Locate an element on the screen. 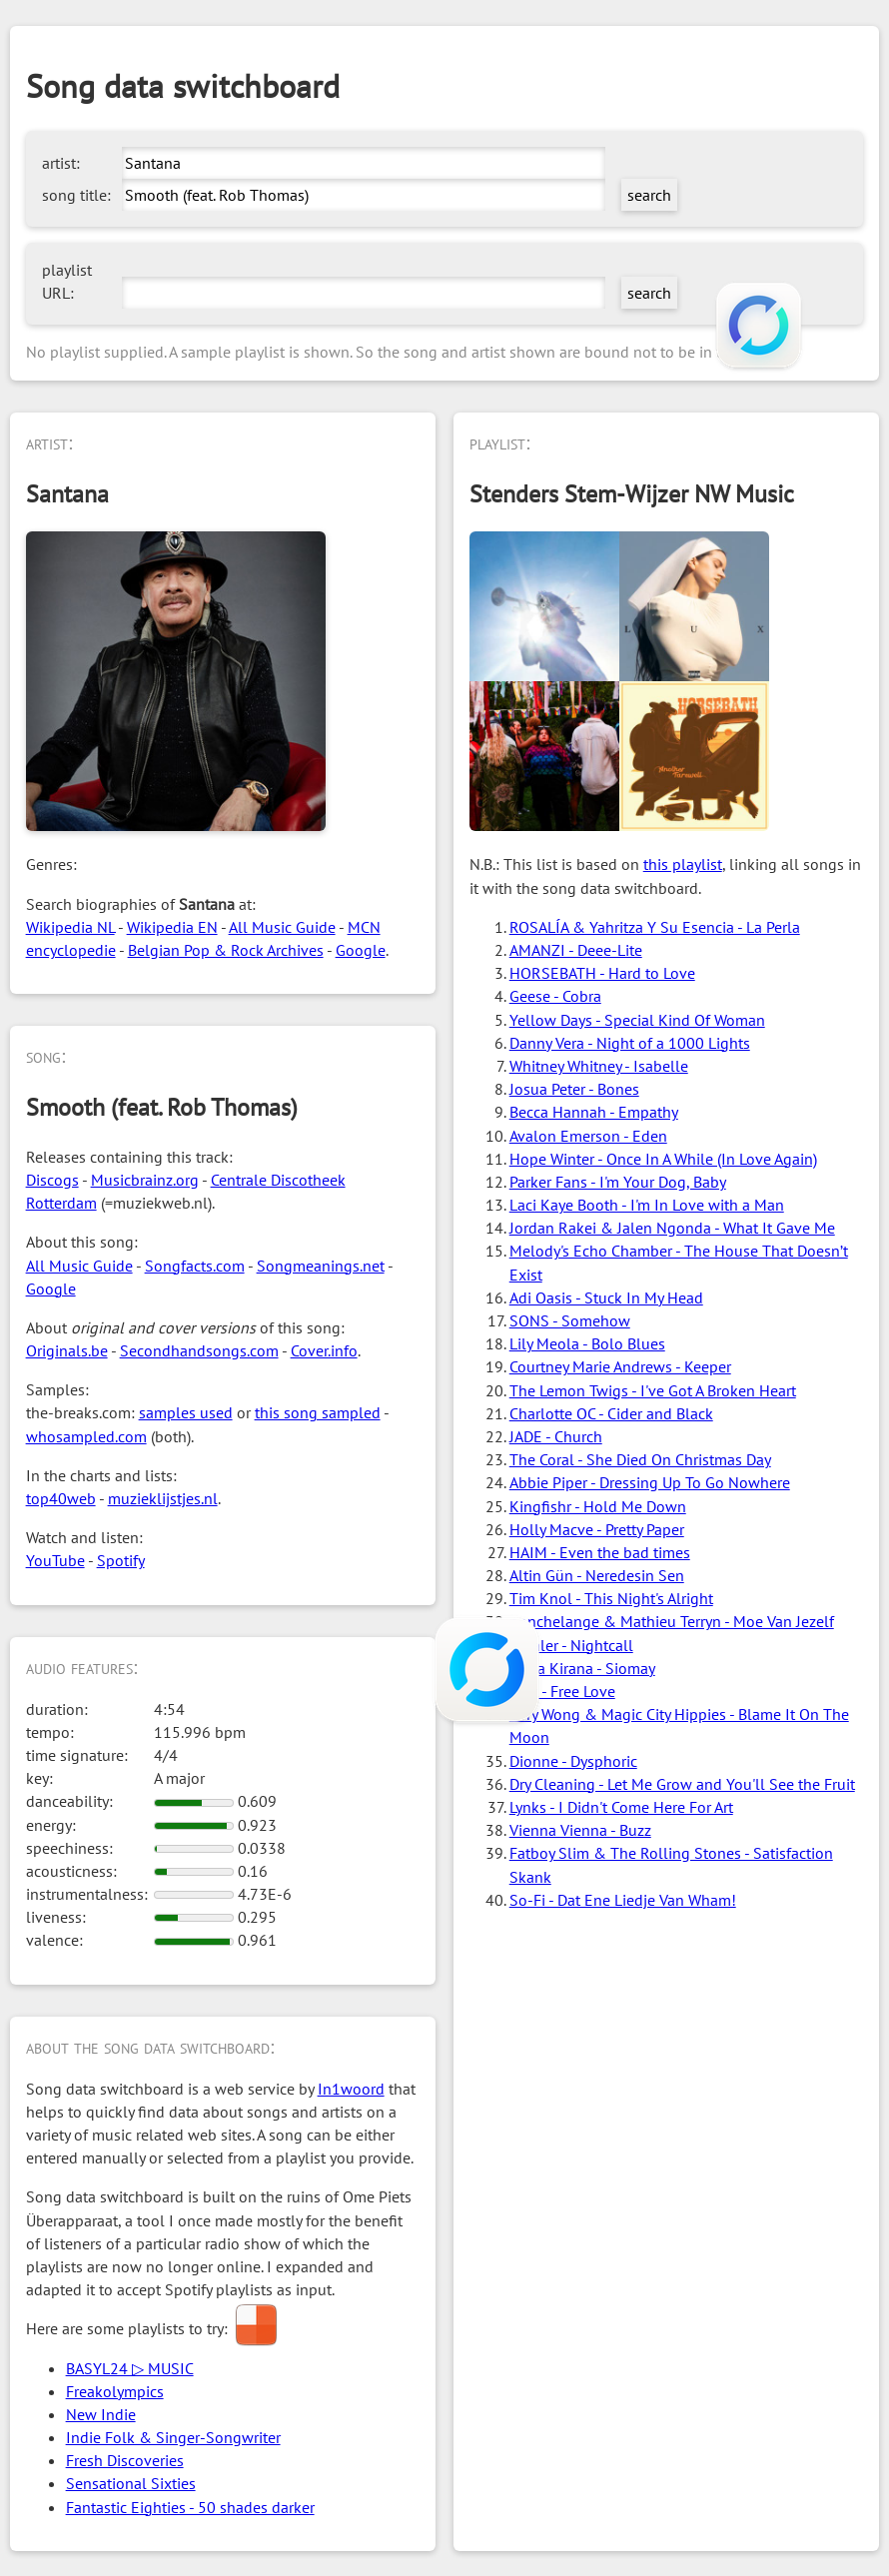 The width and height of the screenshot is (889, 2576). switch to the top-left workspace is located at coordinates (256, 2324).